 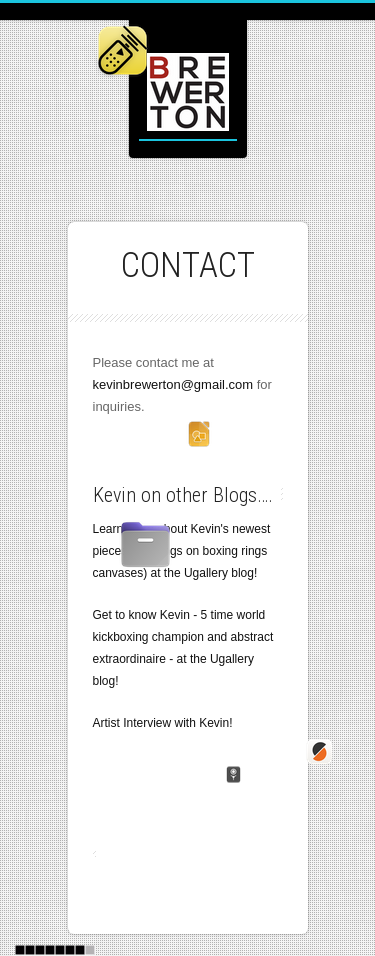 What do you see at coordinates (319, 751) in the screenshot?
I see `open PrusaSlicer 3D printing software` at bounding box center [319, 751].